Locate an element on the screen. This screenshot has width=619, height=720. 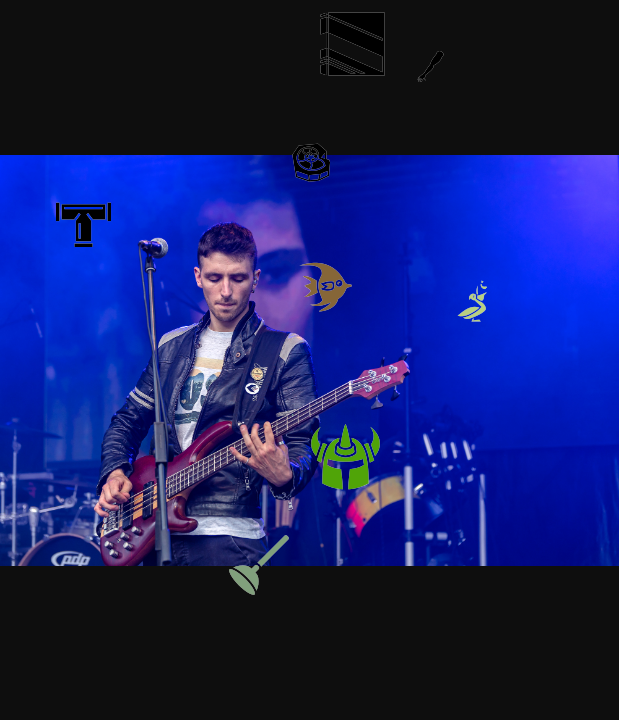
report a plumbing issue or maintenance request is located at coordinates (259, 565).